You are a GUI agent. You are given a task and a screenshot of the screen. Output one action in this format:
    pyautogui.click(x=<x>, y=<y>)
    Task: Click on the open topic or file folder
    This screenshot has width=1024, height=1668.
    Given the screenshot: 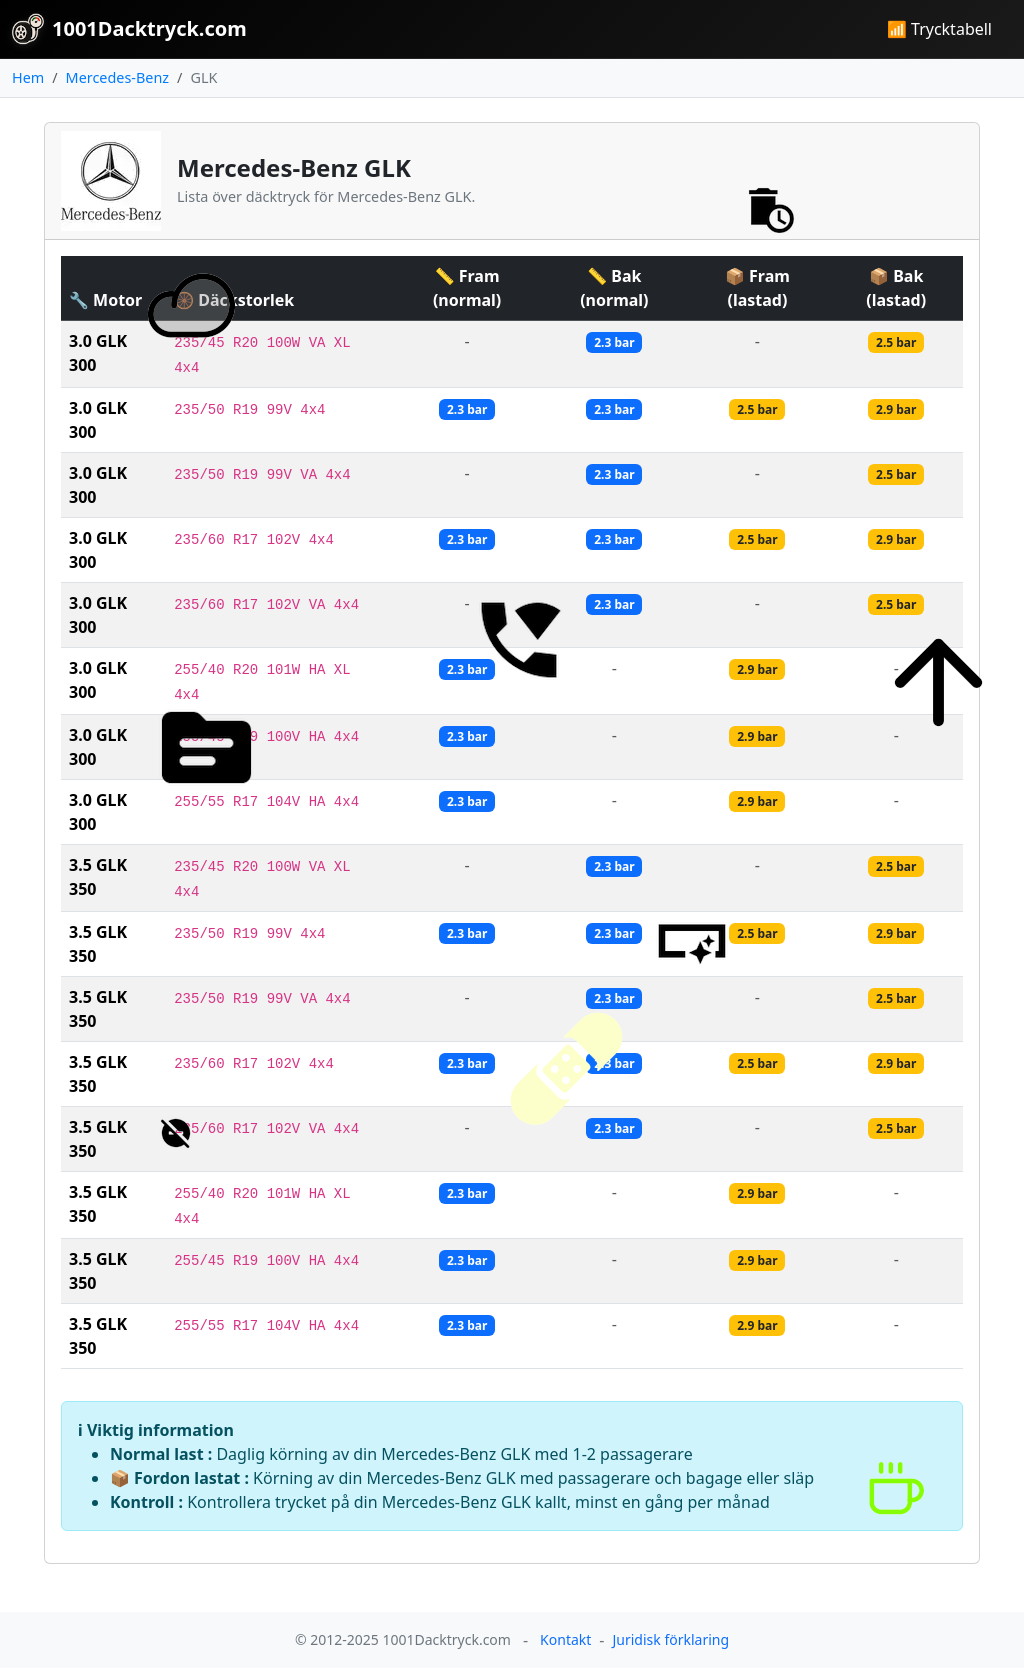 What is the action you would take?
    pyautogui.click(x=206, y=747)
    